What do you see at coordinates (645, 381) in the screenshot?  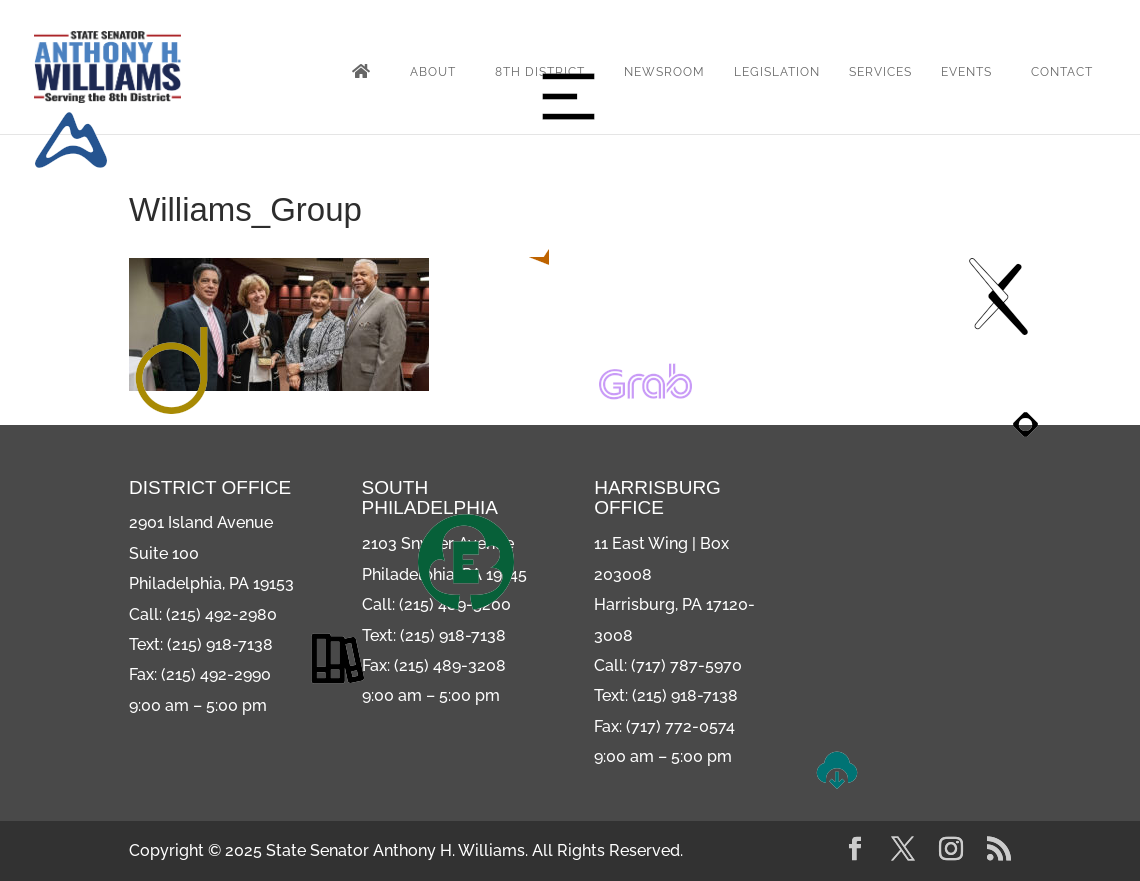 I see `open the Grab app` at bounding box center [645, 381].